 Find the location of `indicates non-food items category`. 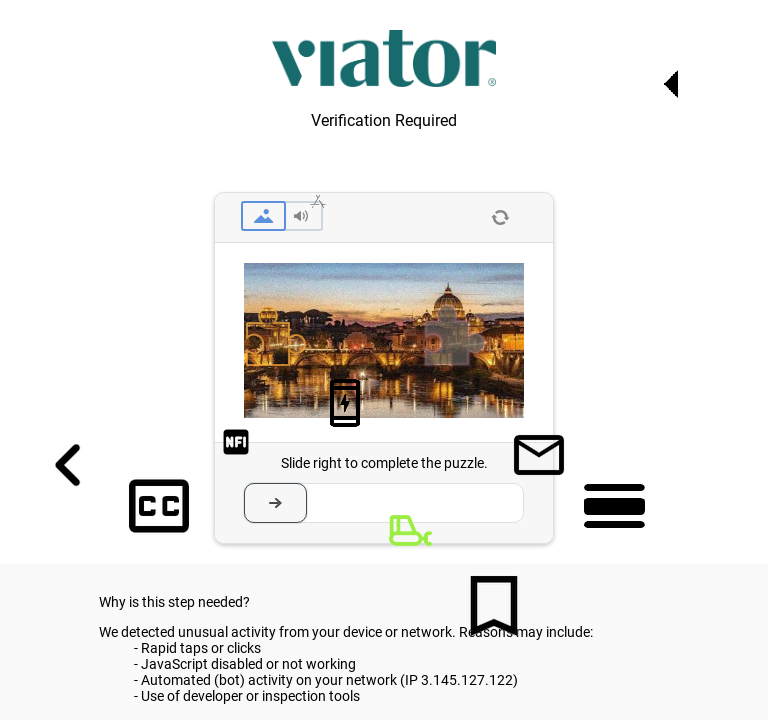

indicates non-food items category is located at coordinates (236, 442).